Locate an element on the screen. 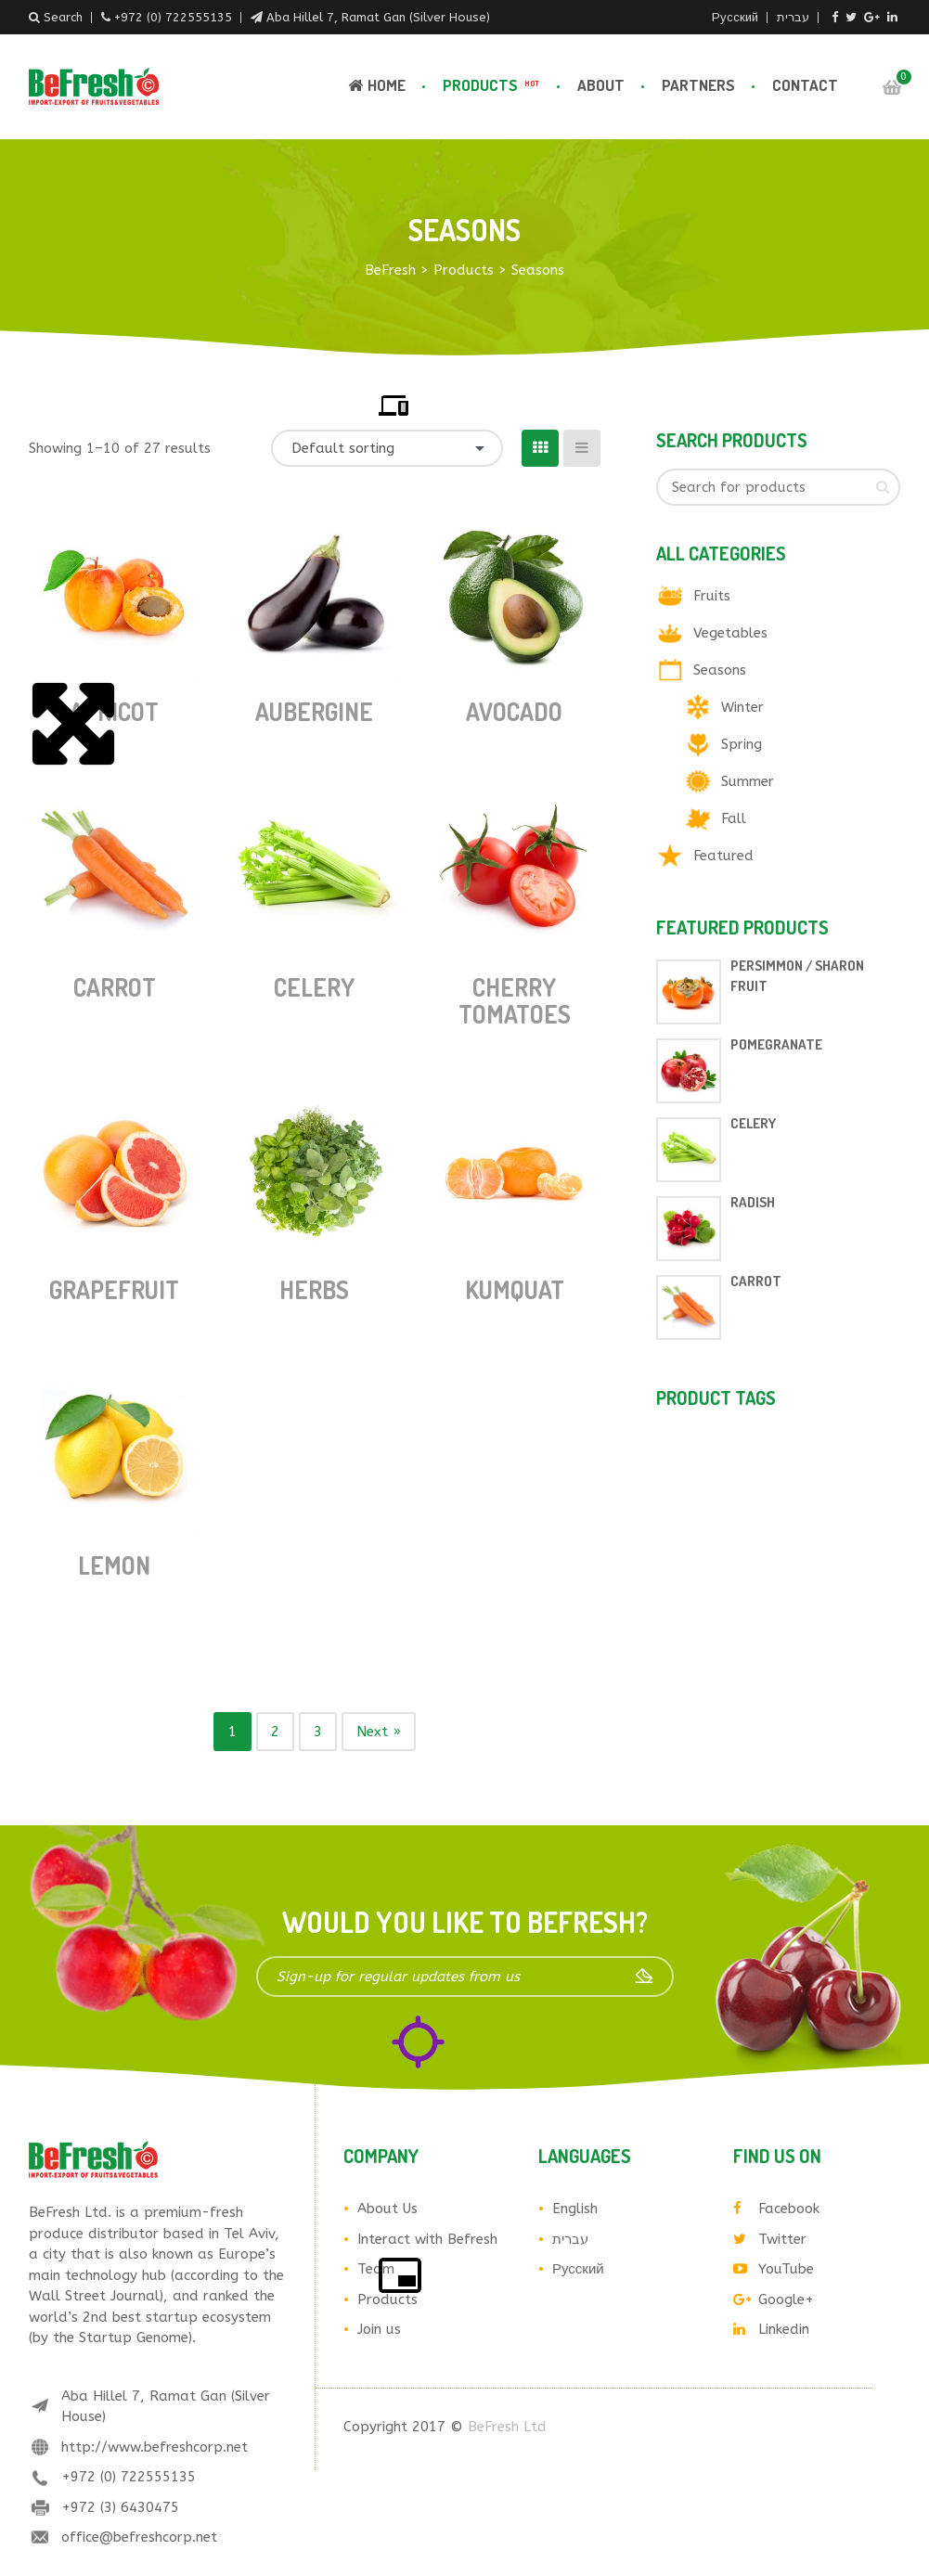  connect your phone to another device is located at coordinates (394, 406).